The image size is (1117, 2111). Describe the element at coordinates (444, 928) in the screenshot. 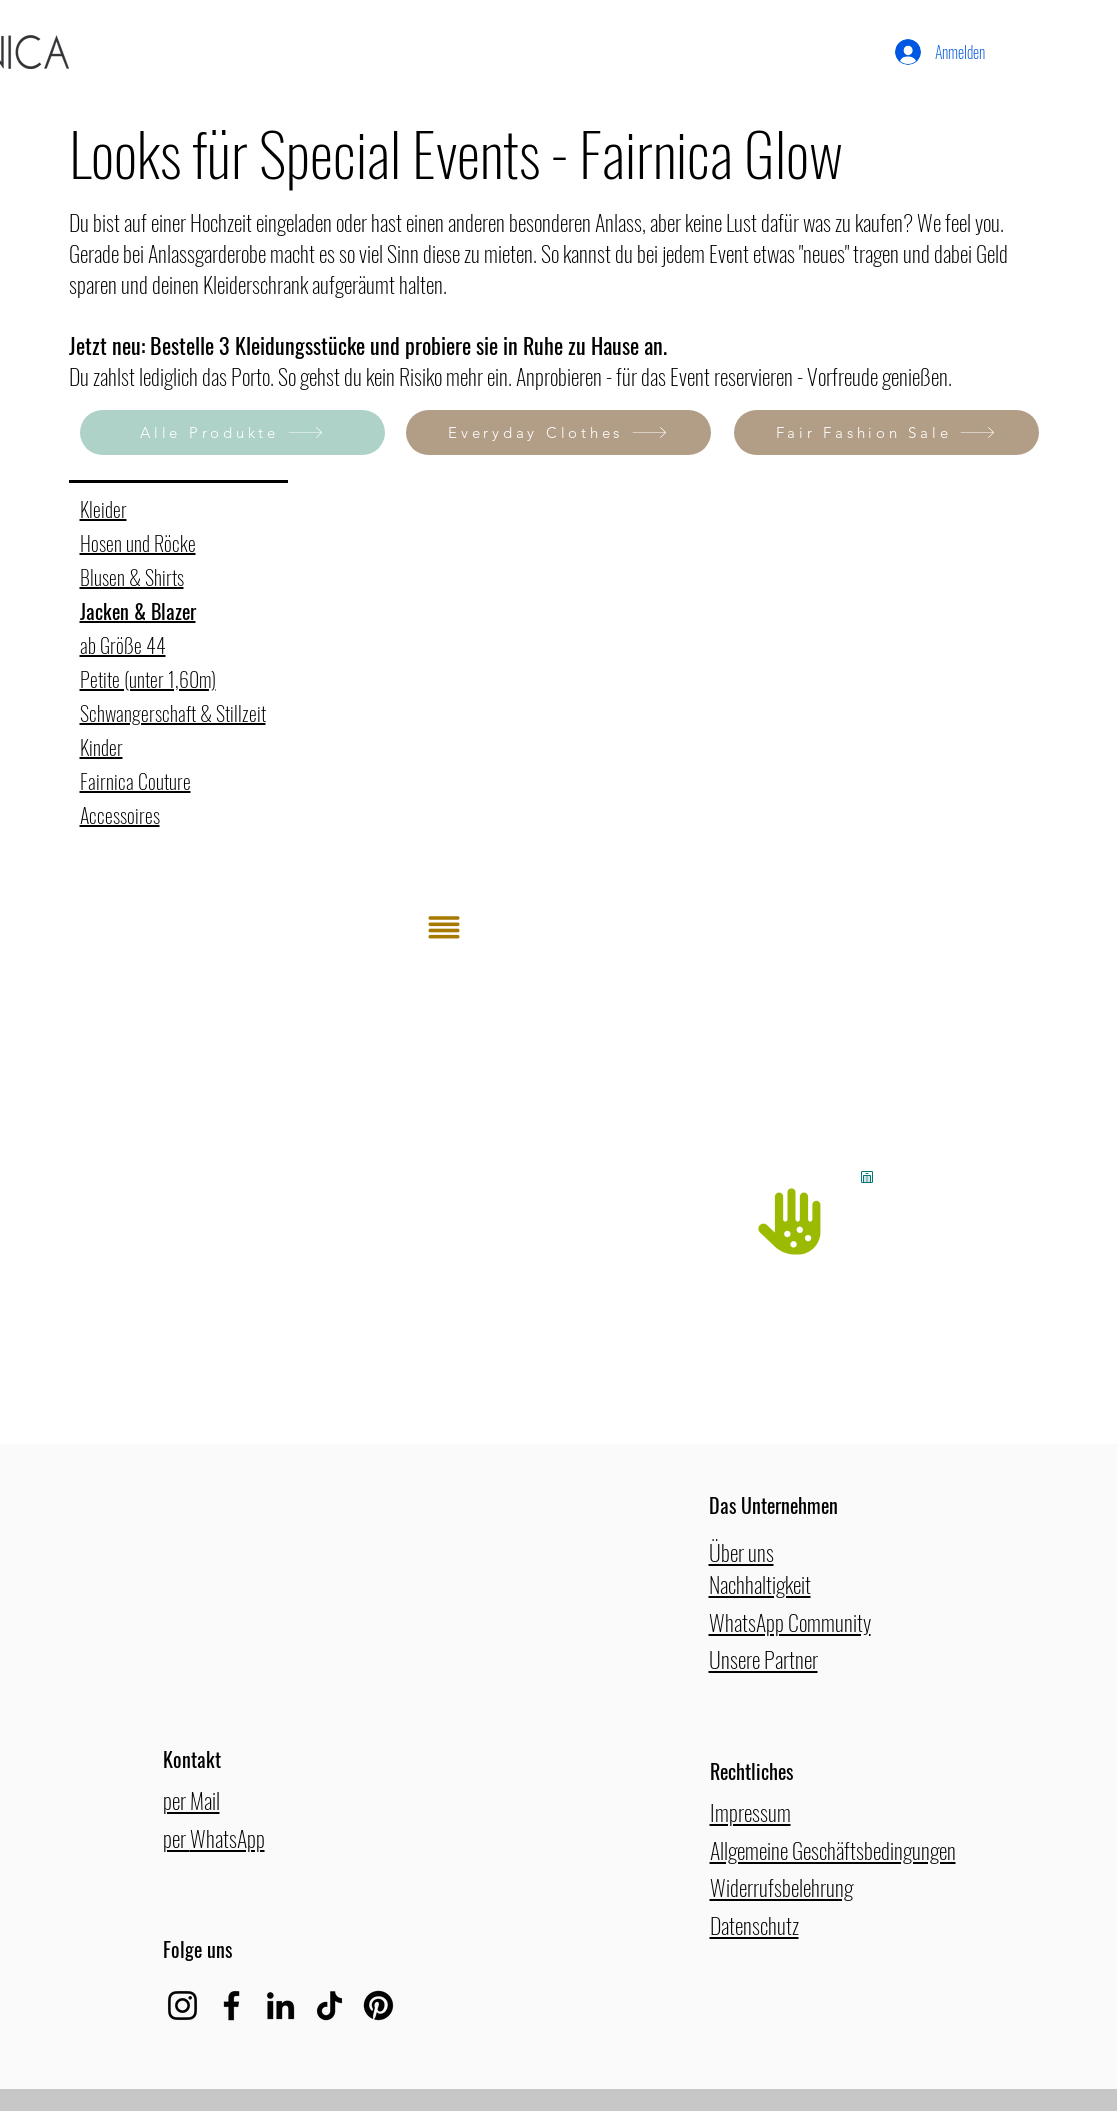

I see `justify text alignment` at that location.